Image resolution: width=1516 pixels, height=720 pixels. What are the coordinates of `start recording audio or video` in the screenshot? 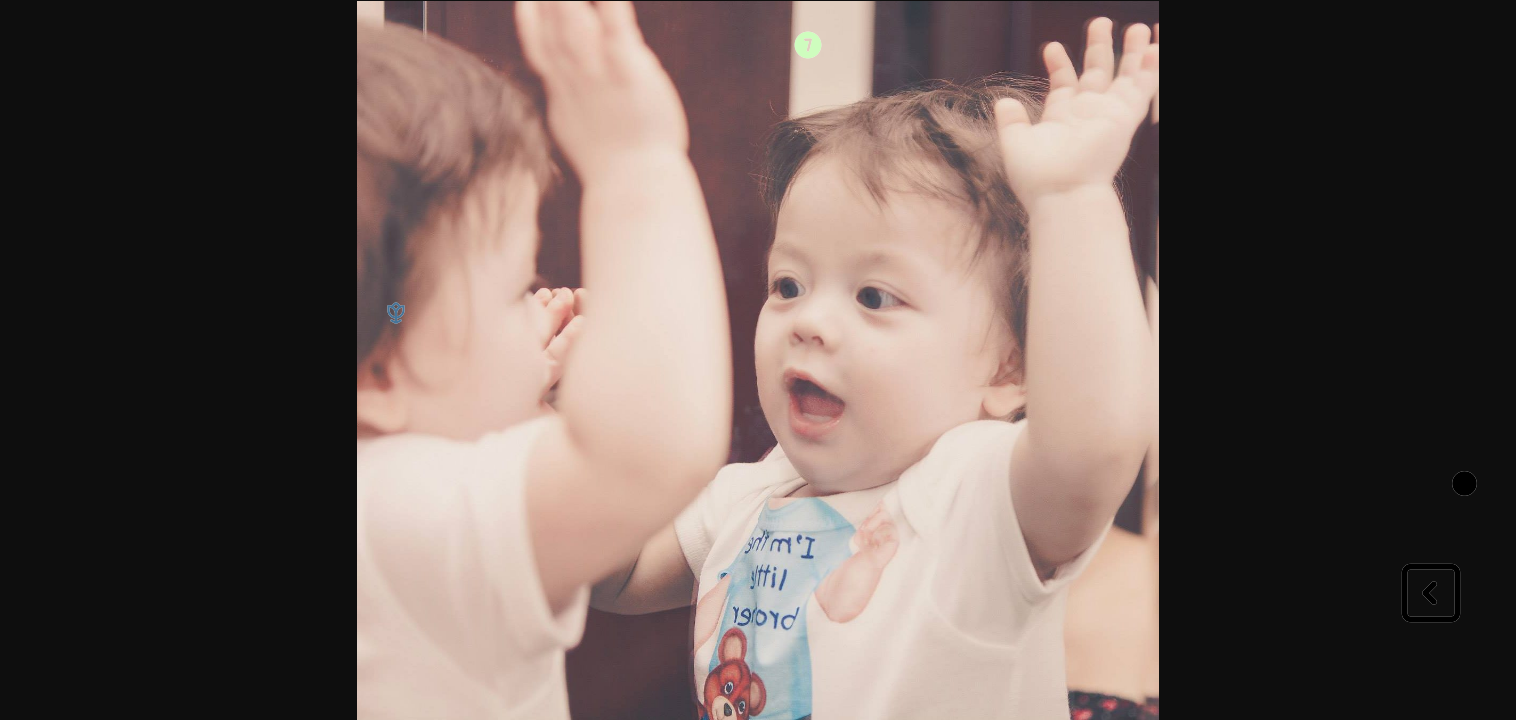 It's located at (1464, 483).